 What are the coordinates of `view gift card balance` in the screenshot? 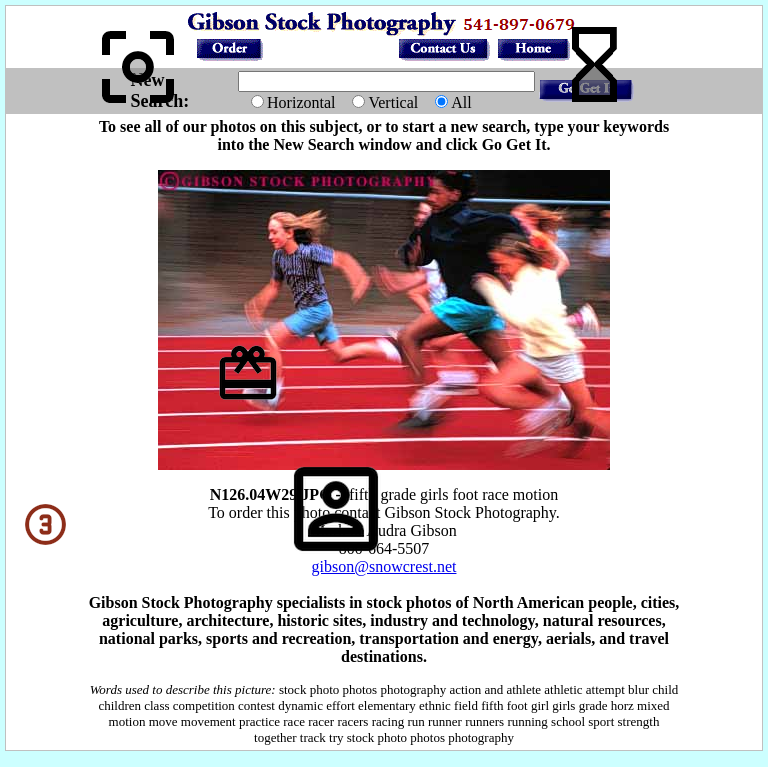 It's located at (248, 374).